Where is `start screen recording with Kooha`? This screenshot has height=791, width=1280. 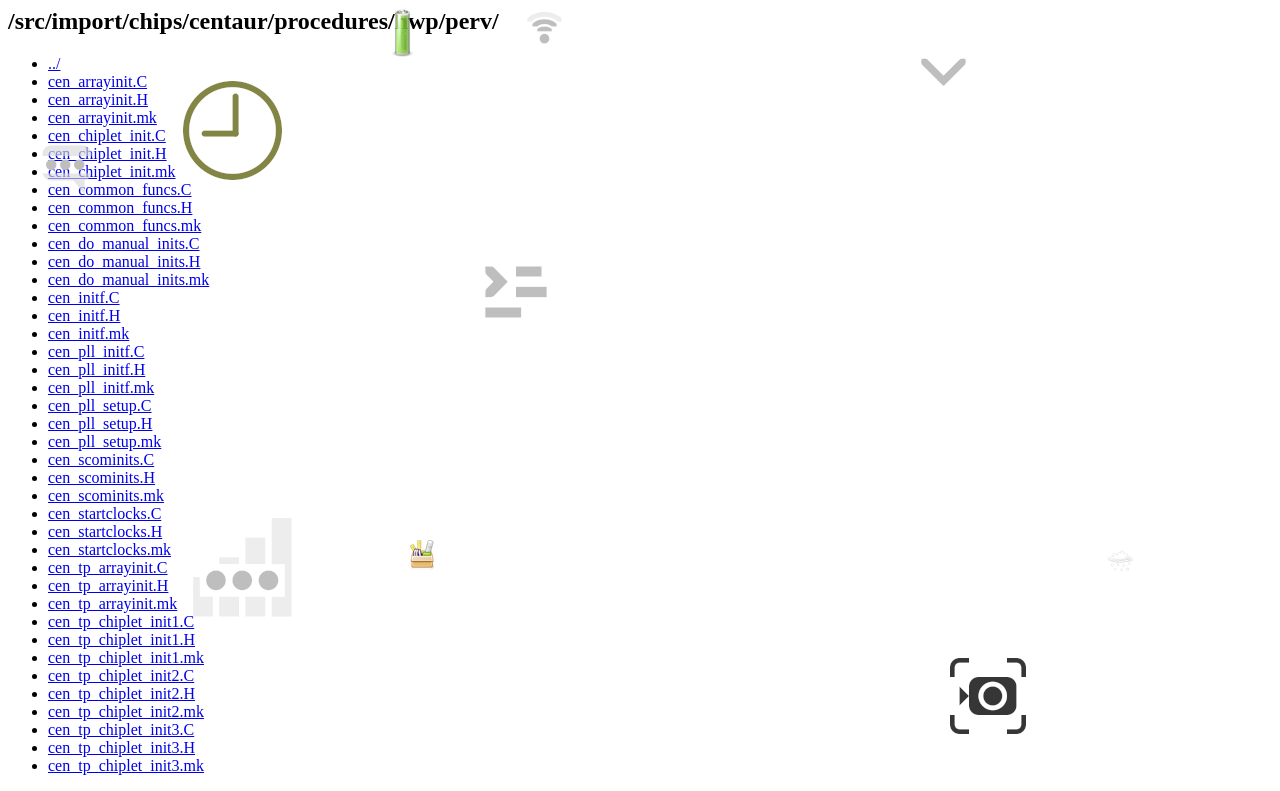 start screen recording with Kooha is located at coordinates (988, 696).